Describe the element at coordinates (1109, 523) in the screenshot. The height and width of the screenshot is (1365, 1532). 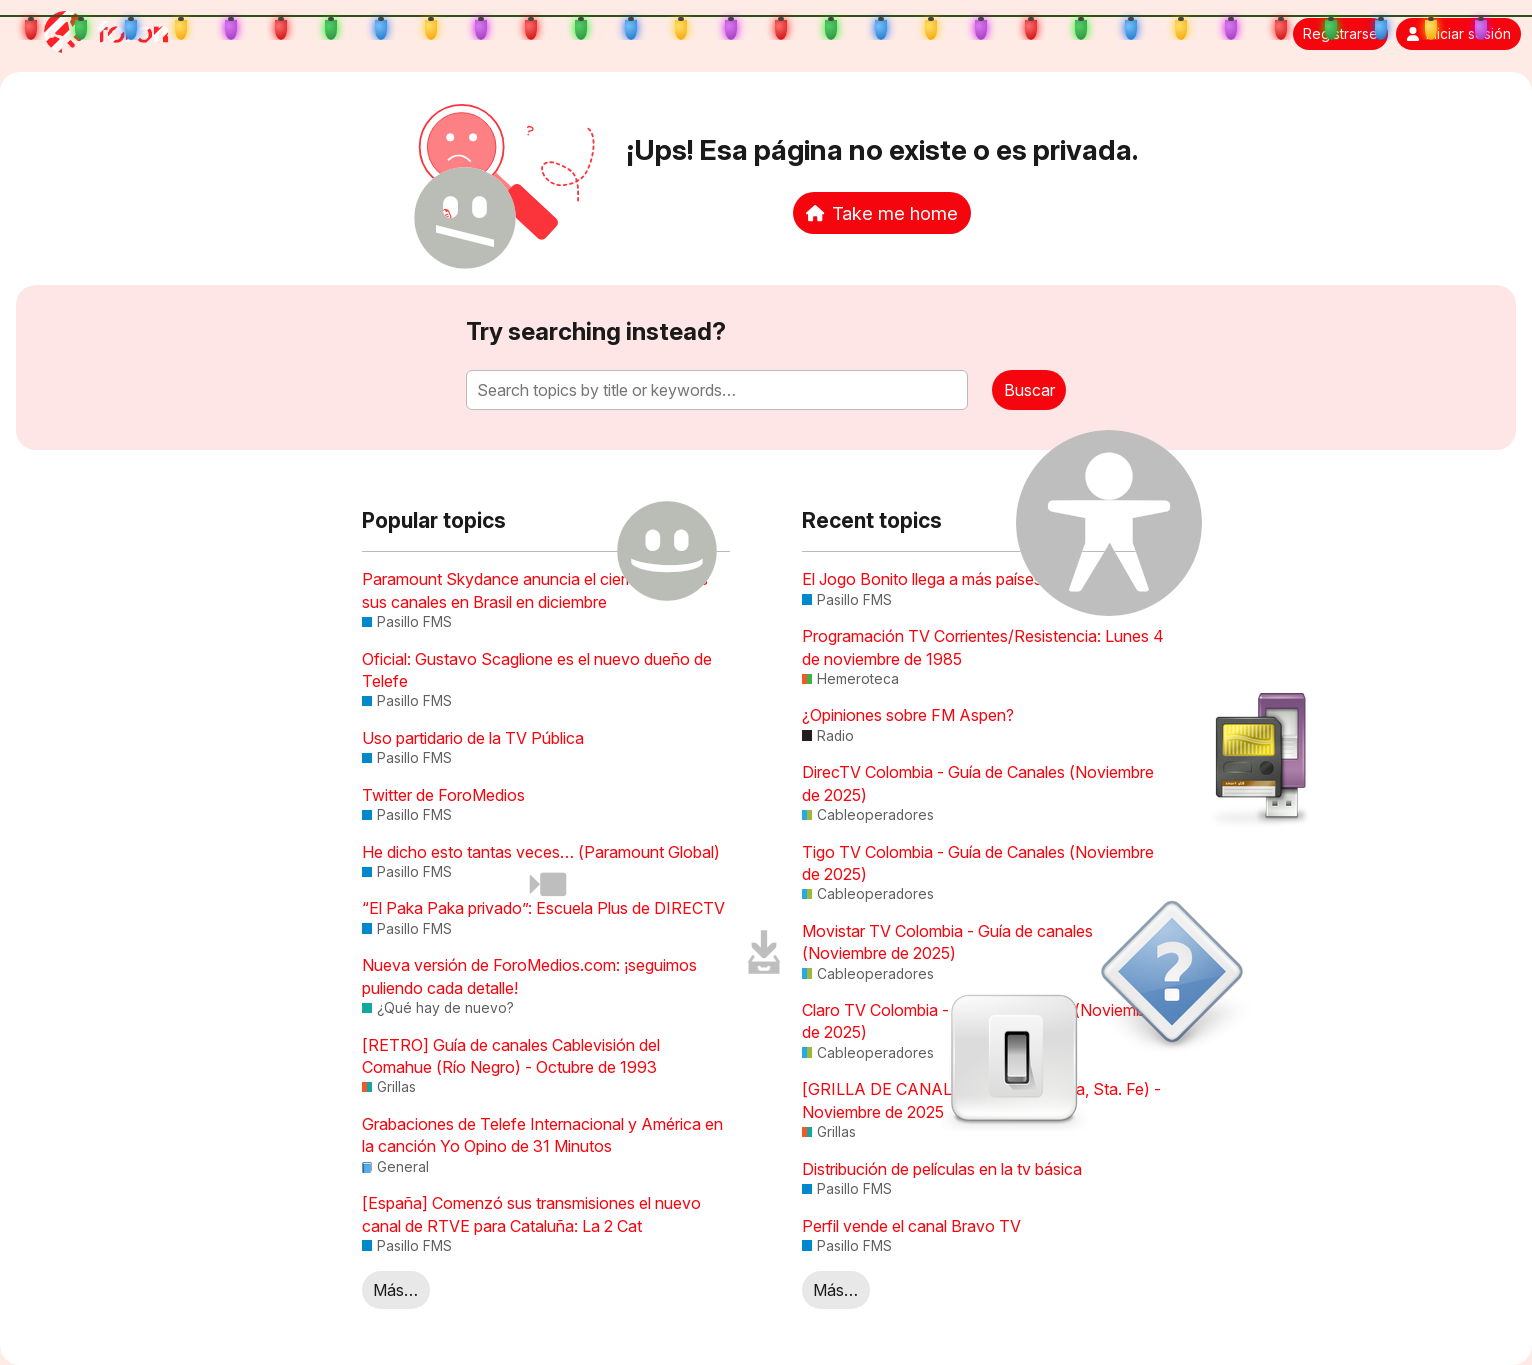
I see `open accessibility settings` at that location.